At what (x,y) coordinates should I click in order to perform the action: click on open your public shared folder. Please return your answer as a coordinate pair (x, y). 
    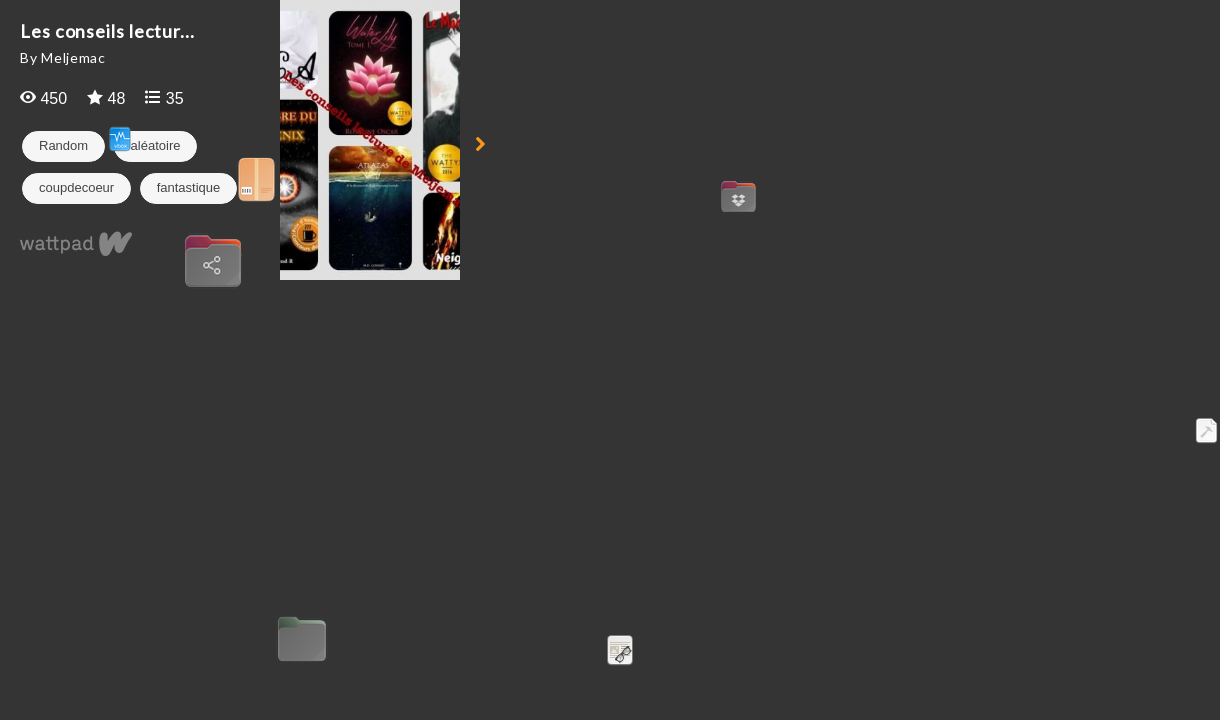
    Looking at the image, I should click on (213, 261).